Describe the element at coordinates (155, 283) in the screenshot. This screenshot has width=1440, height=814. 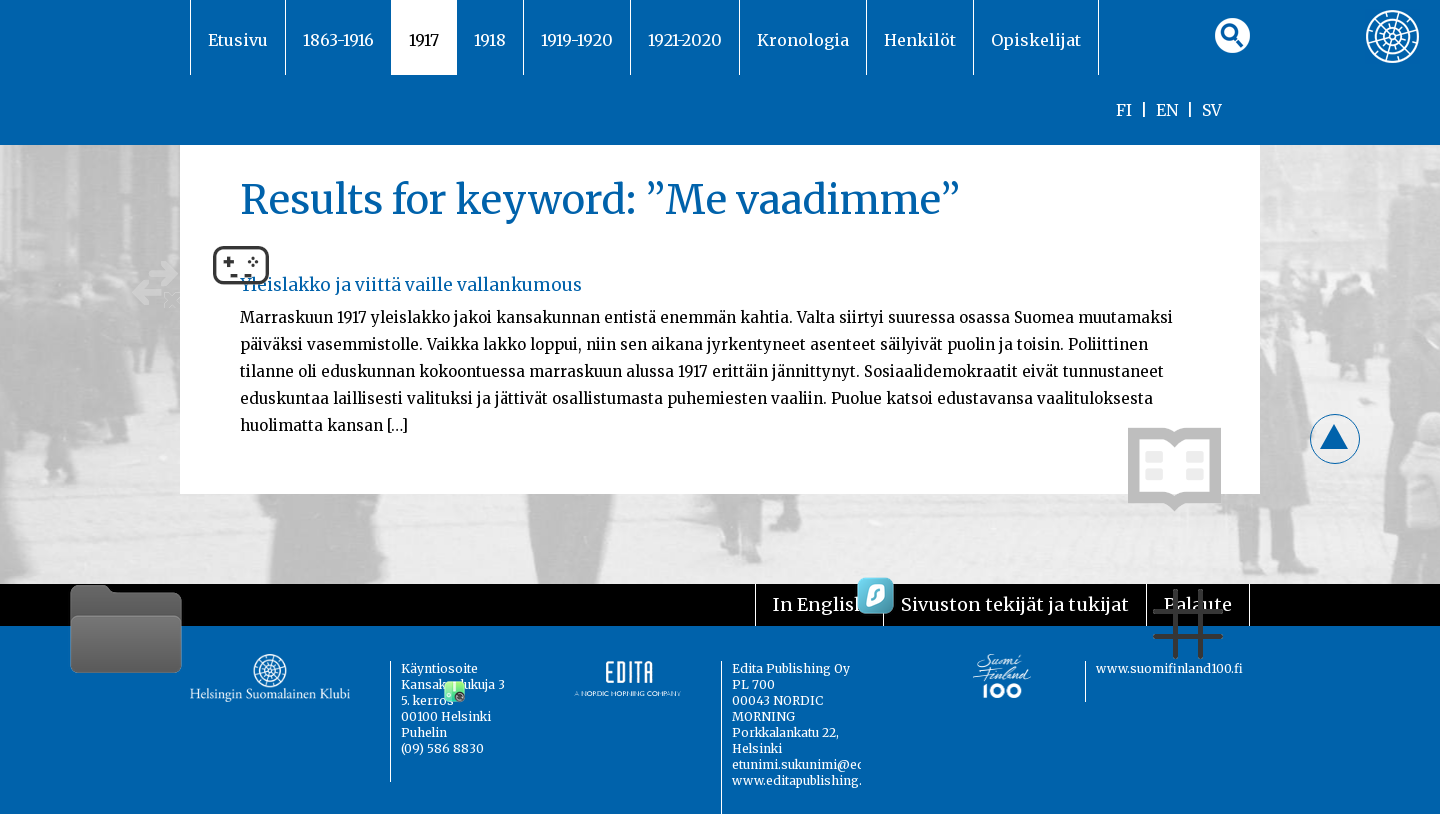
I see `indicates no network connection available` at that location.